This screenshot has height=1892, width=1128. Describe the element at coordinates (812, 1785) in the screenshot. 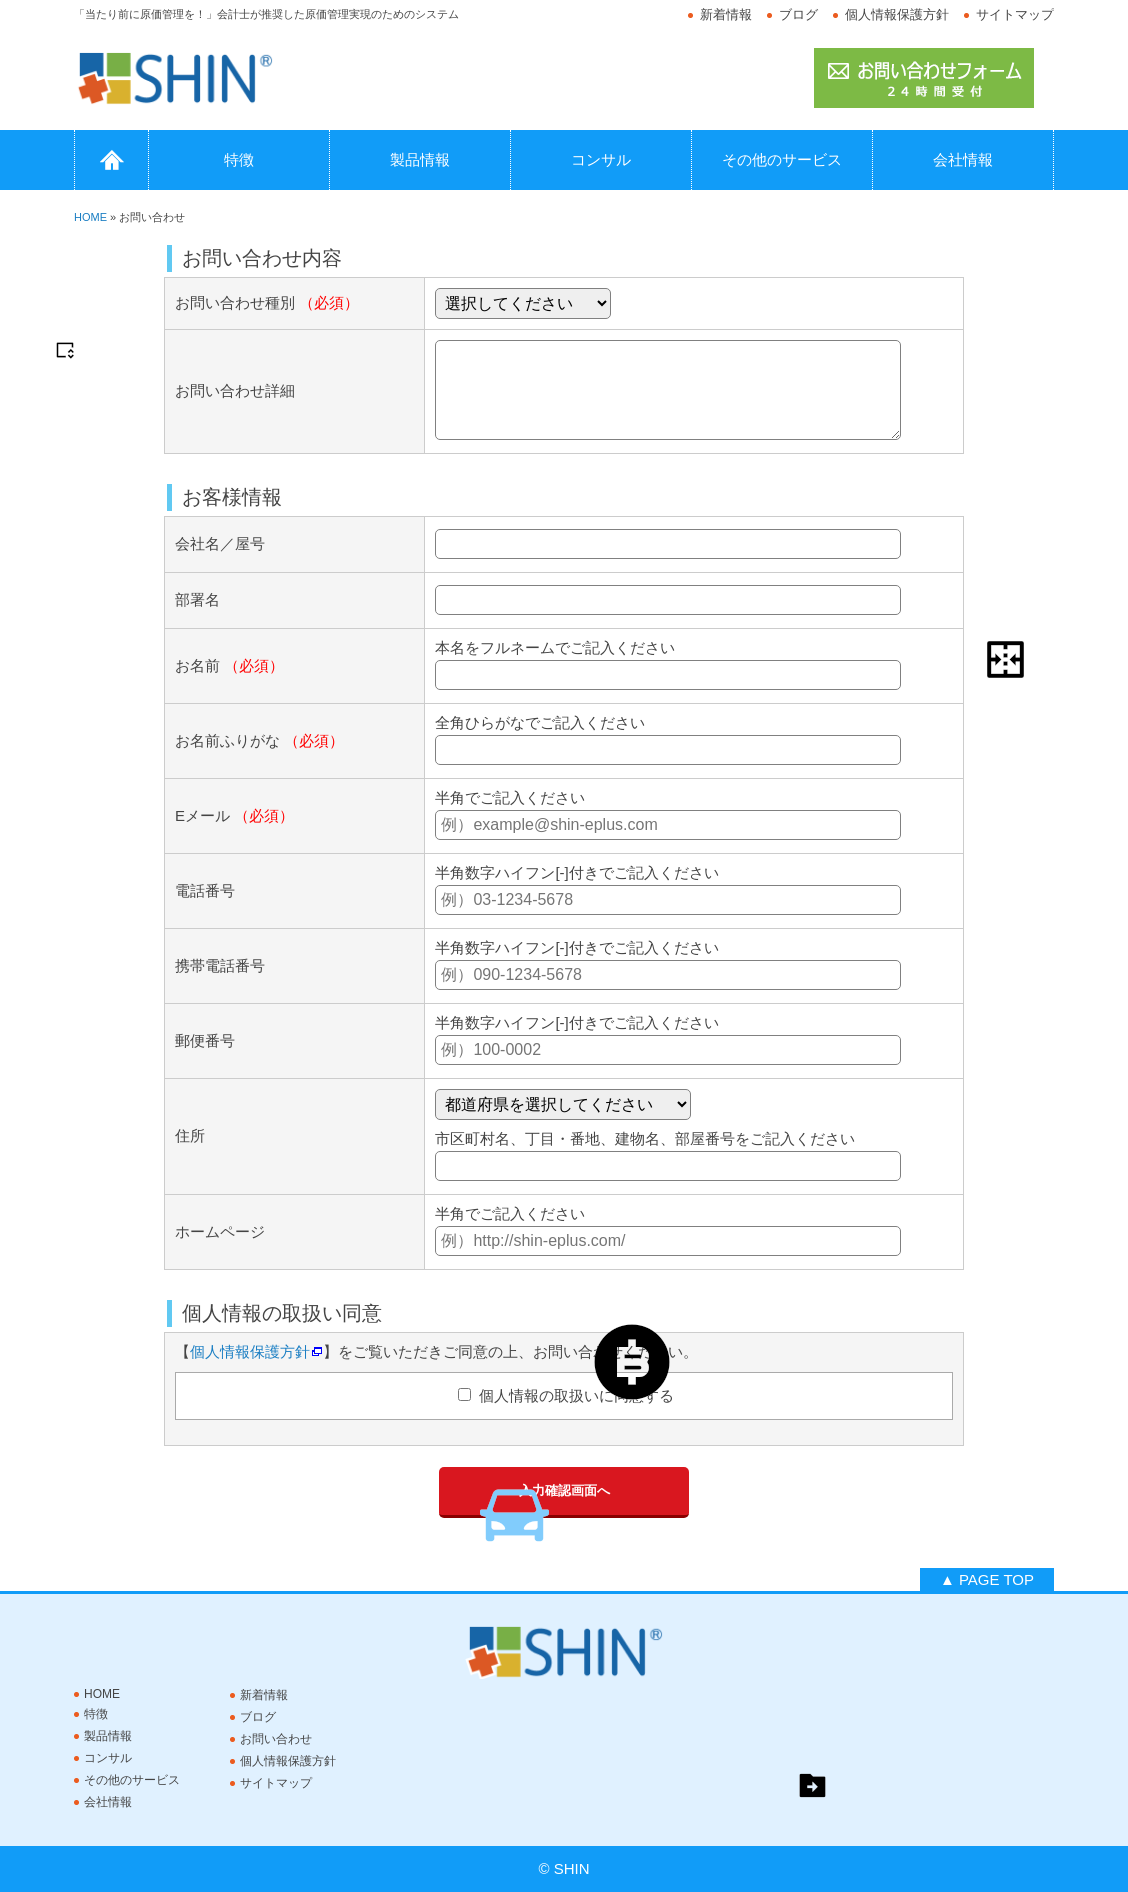

I see `move files to another folder` at that location.